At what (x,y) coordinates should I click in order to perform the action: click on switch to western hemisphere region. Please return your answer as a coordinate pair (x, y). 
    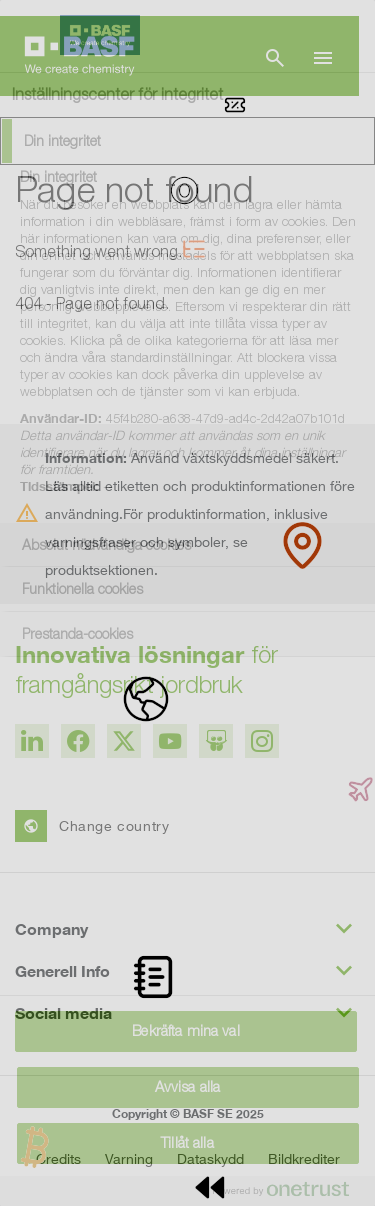
    Looking at the image, I should click on (146, 699).